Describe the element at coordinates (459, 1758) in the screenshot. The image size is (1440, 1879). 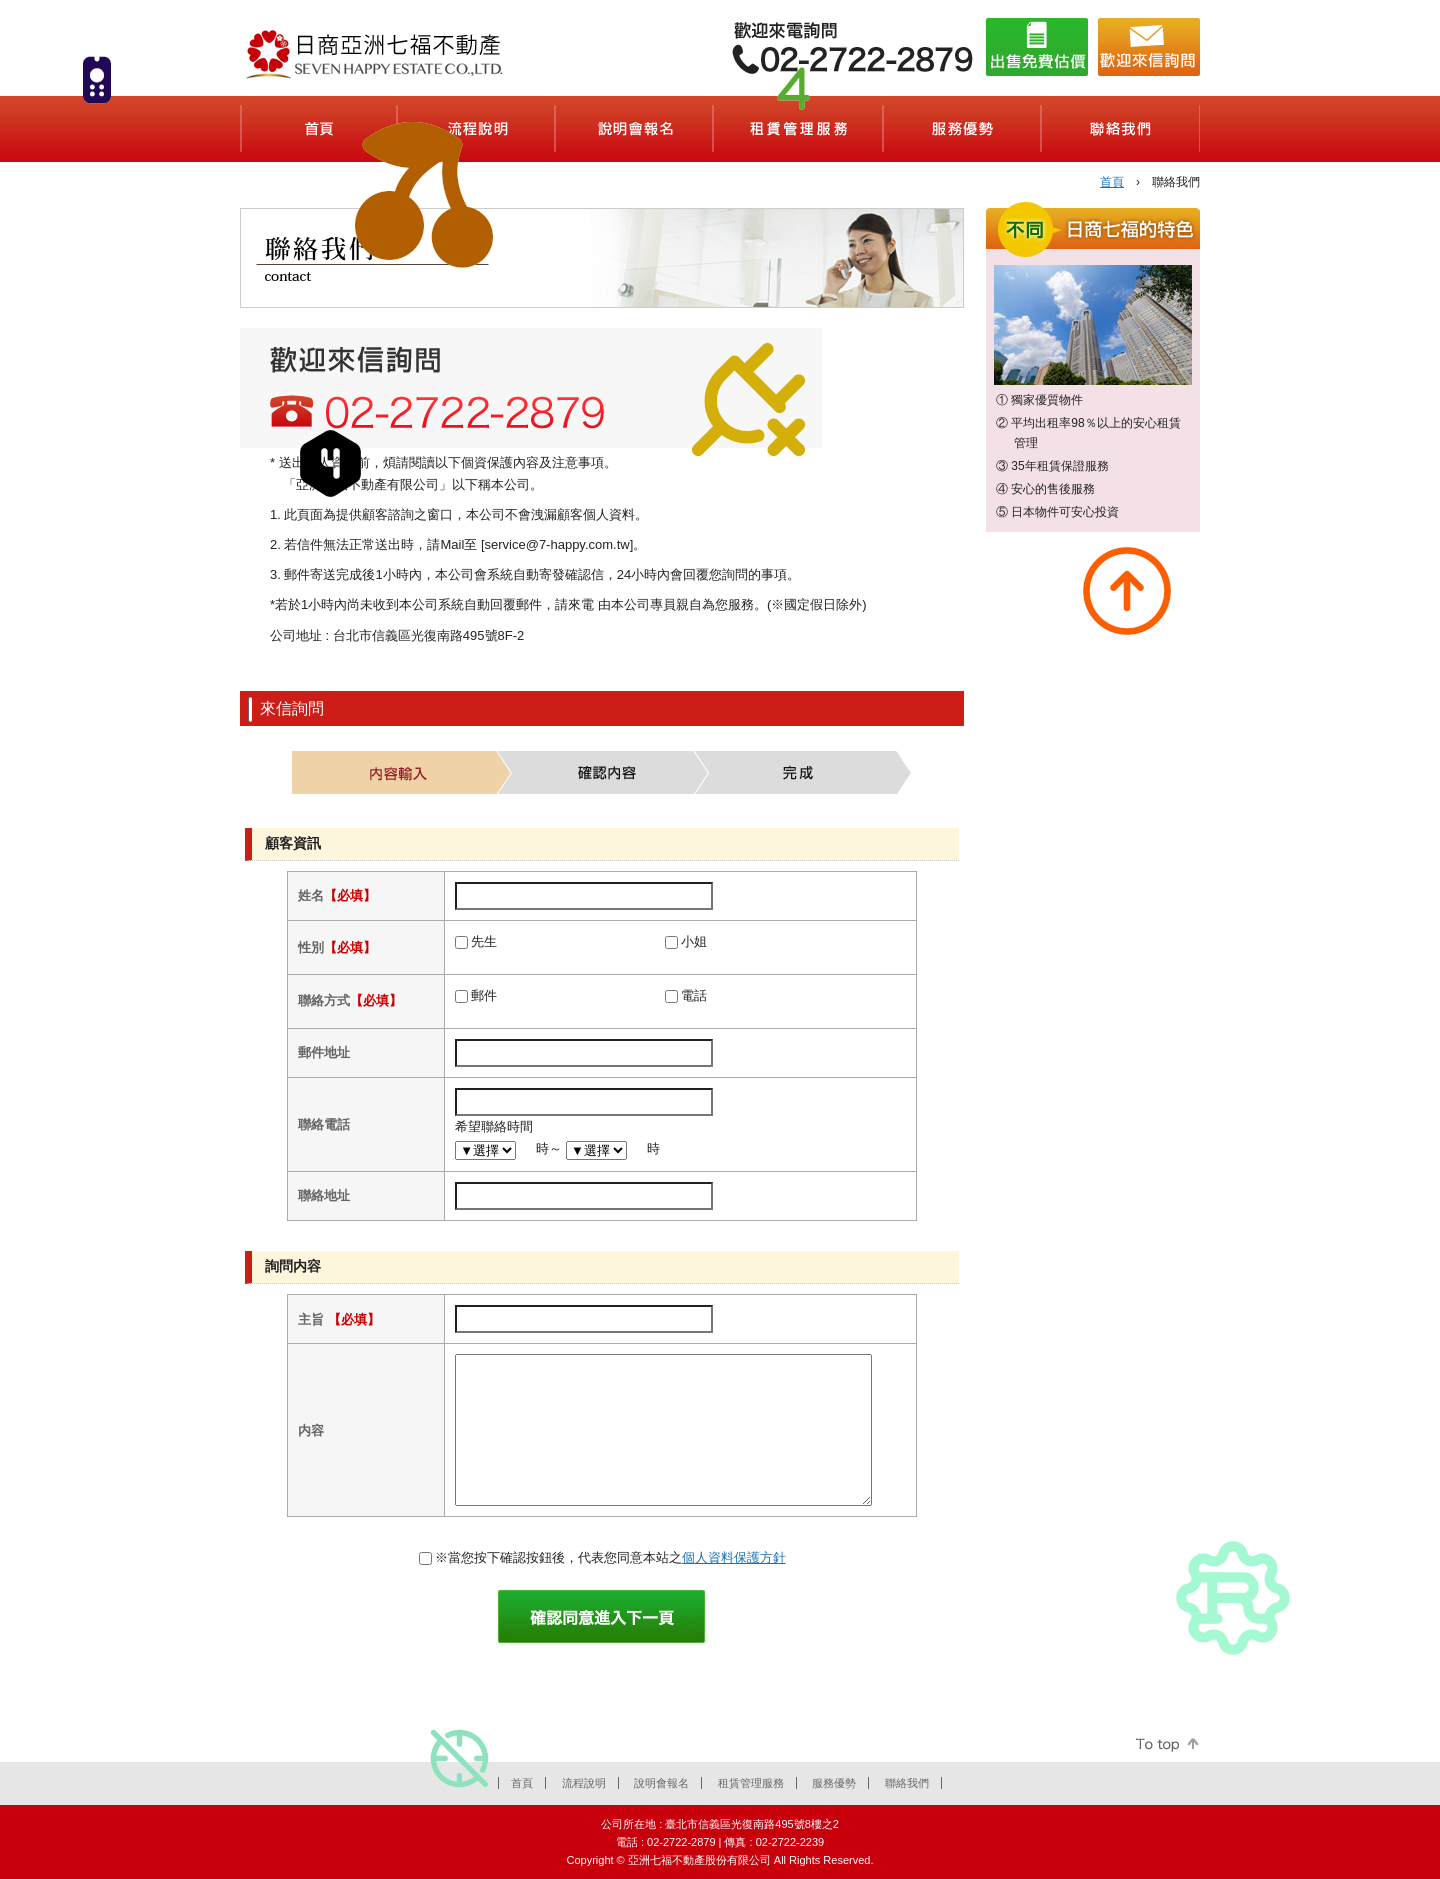
I see `disable viewfinder or camera focus` at that location.